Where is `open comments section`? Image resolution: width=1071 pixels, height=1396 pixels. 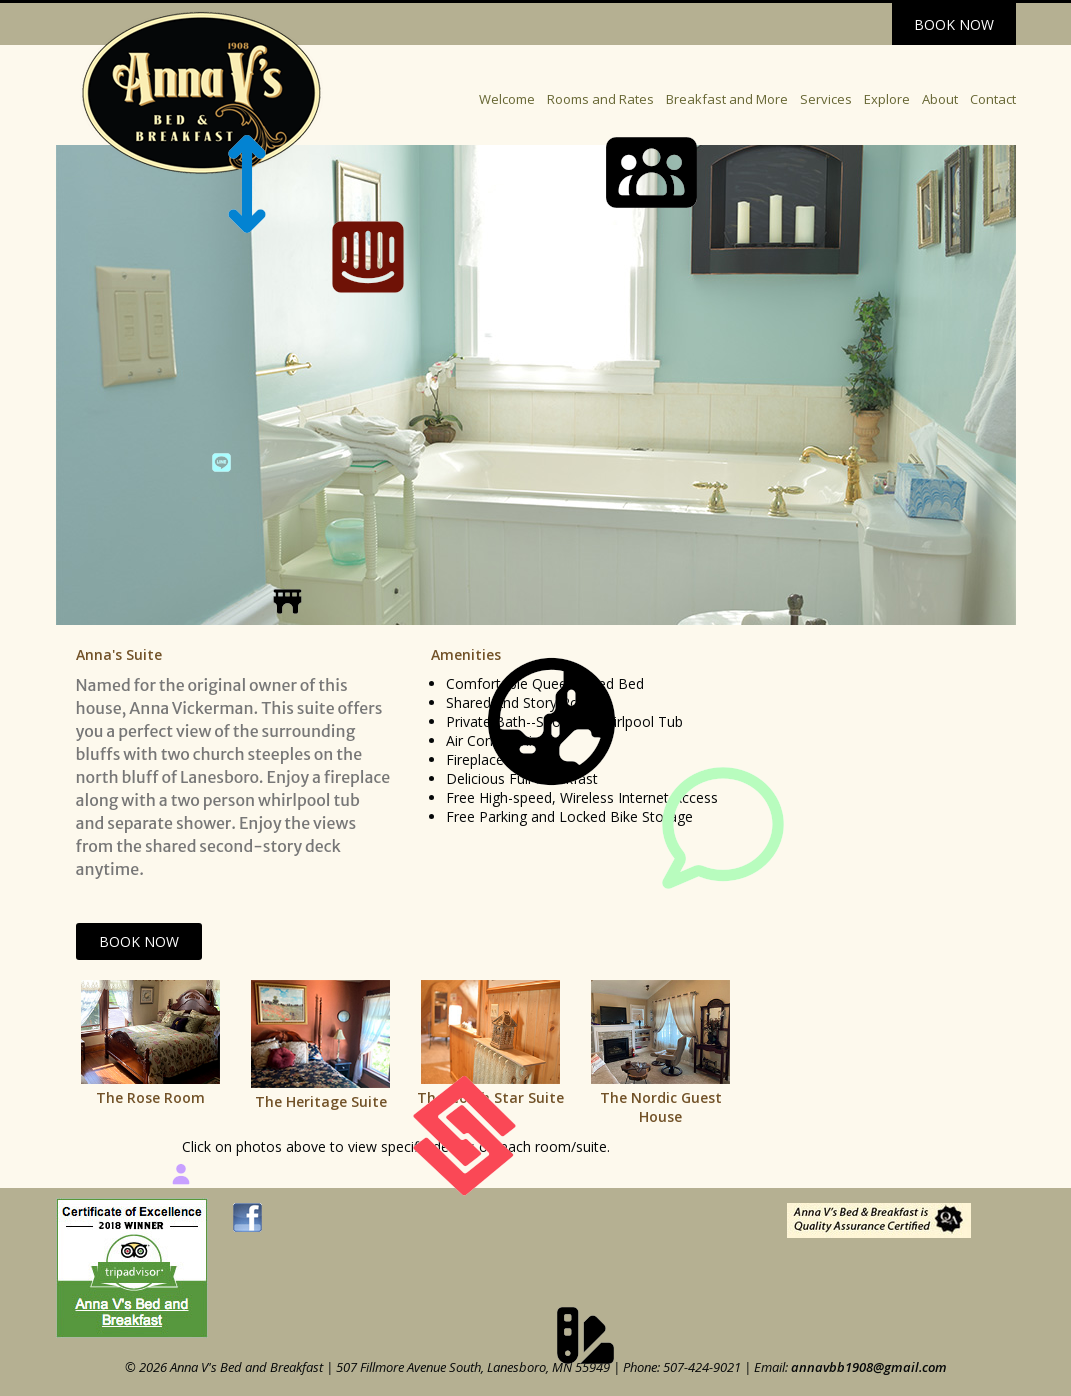
open comments section is located at coordinates (723, 828).